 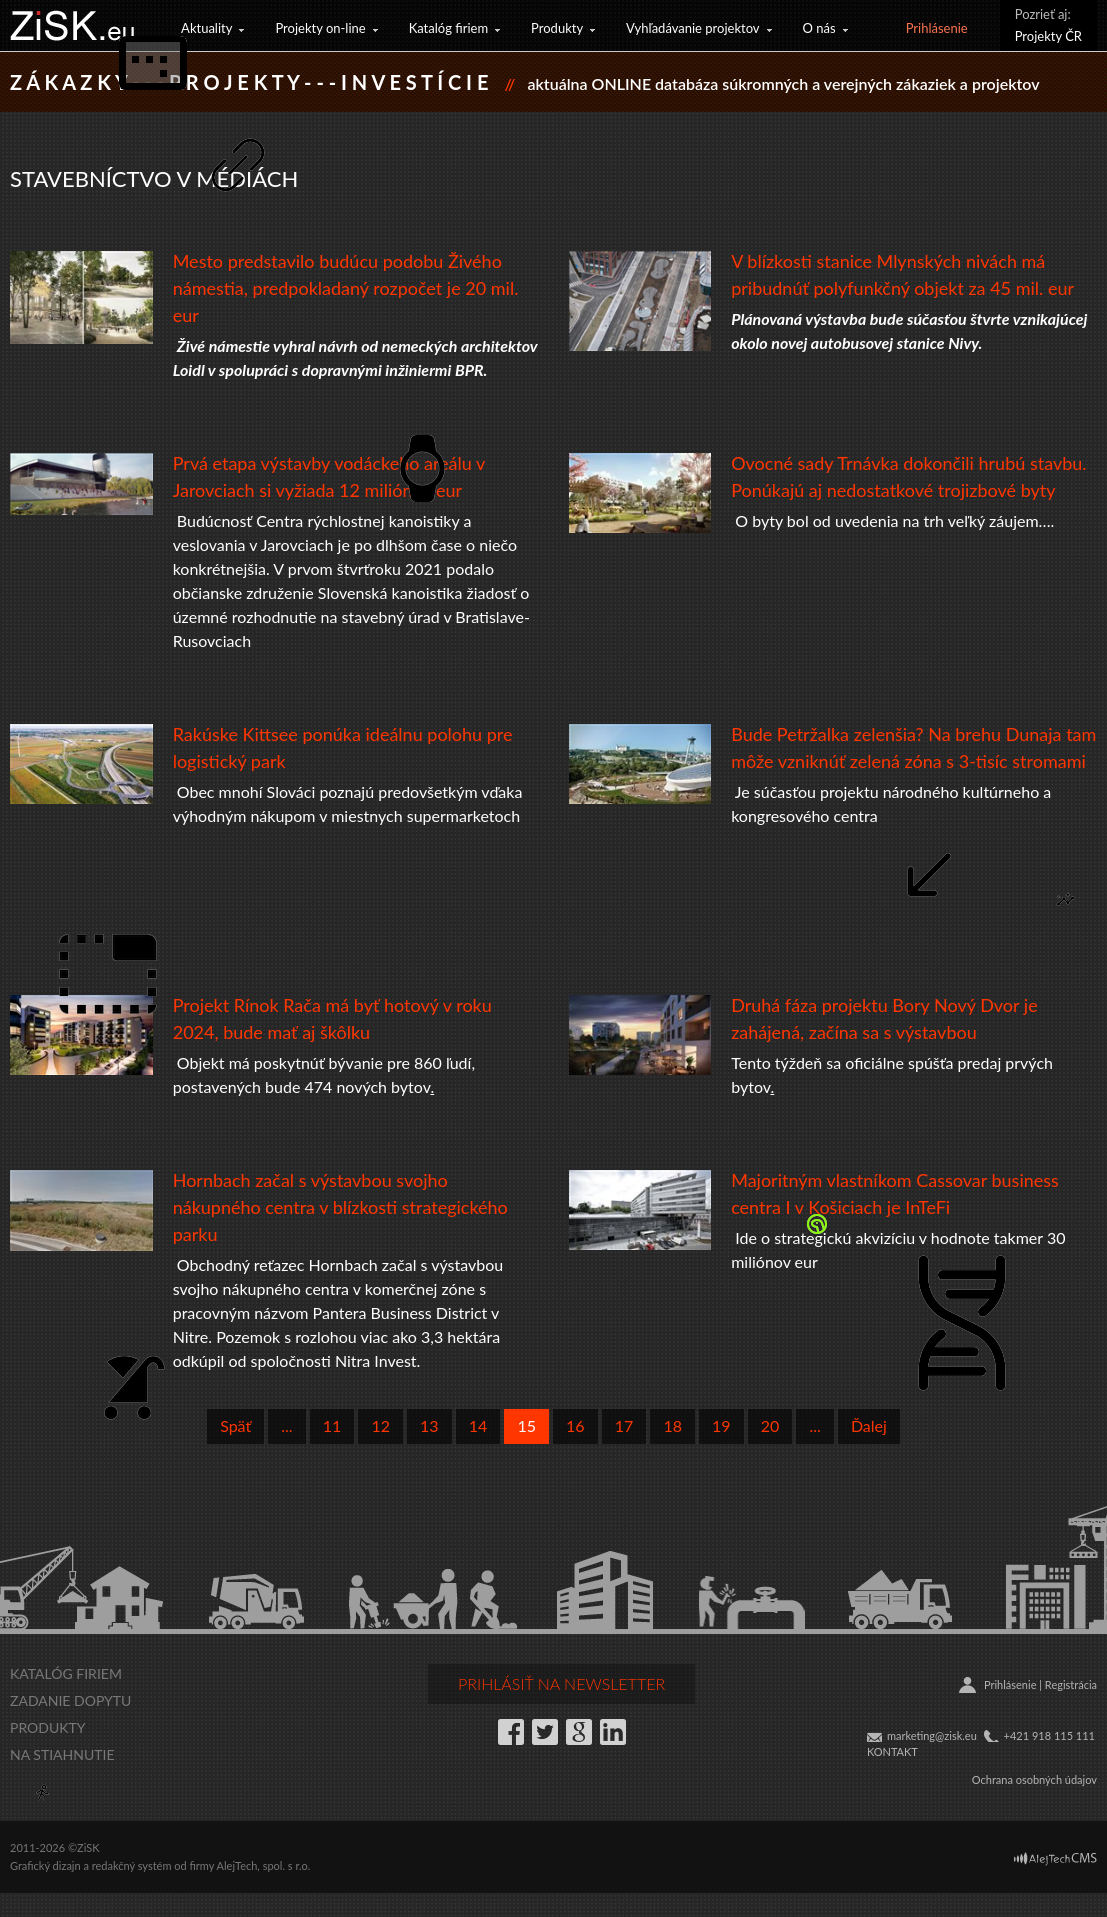 What do you see at coordinates (962, 1323) in the screenshot?
I see `access genetic or biological information` at bounding box center [962, 1323].